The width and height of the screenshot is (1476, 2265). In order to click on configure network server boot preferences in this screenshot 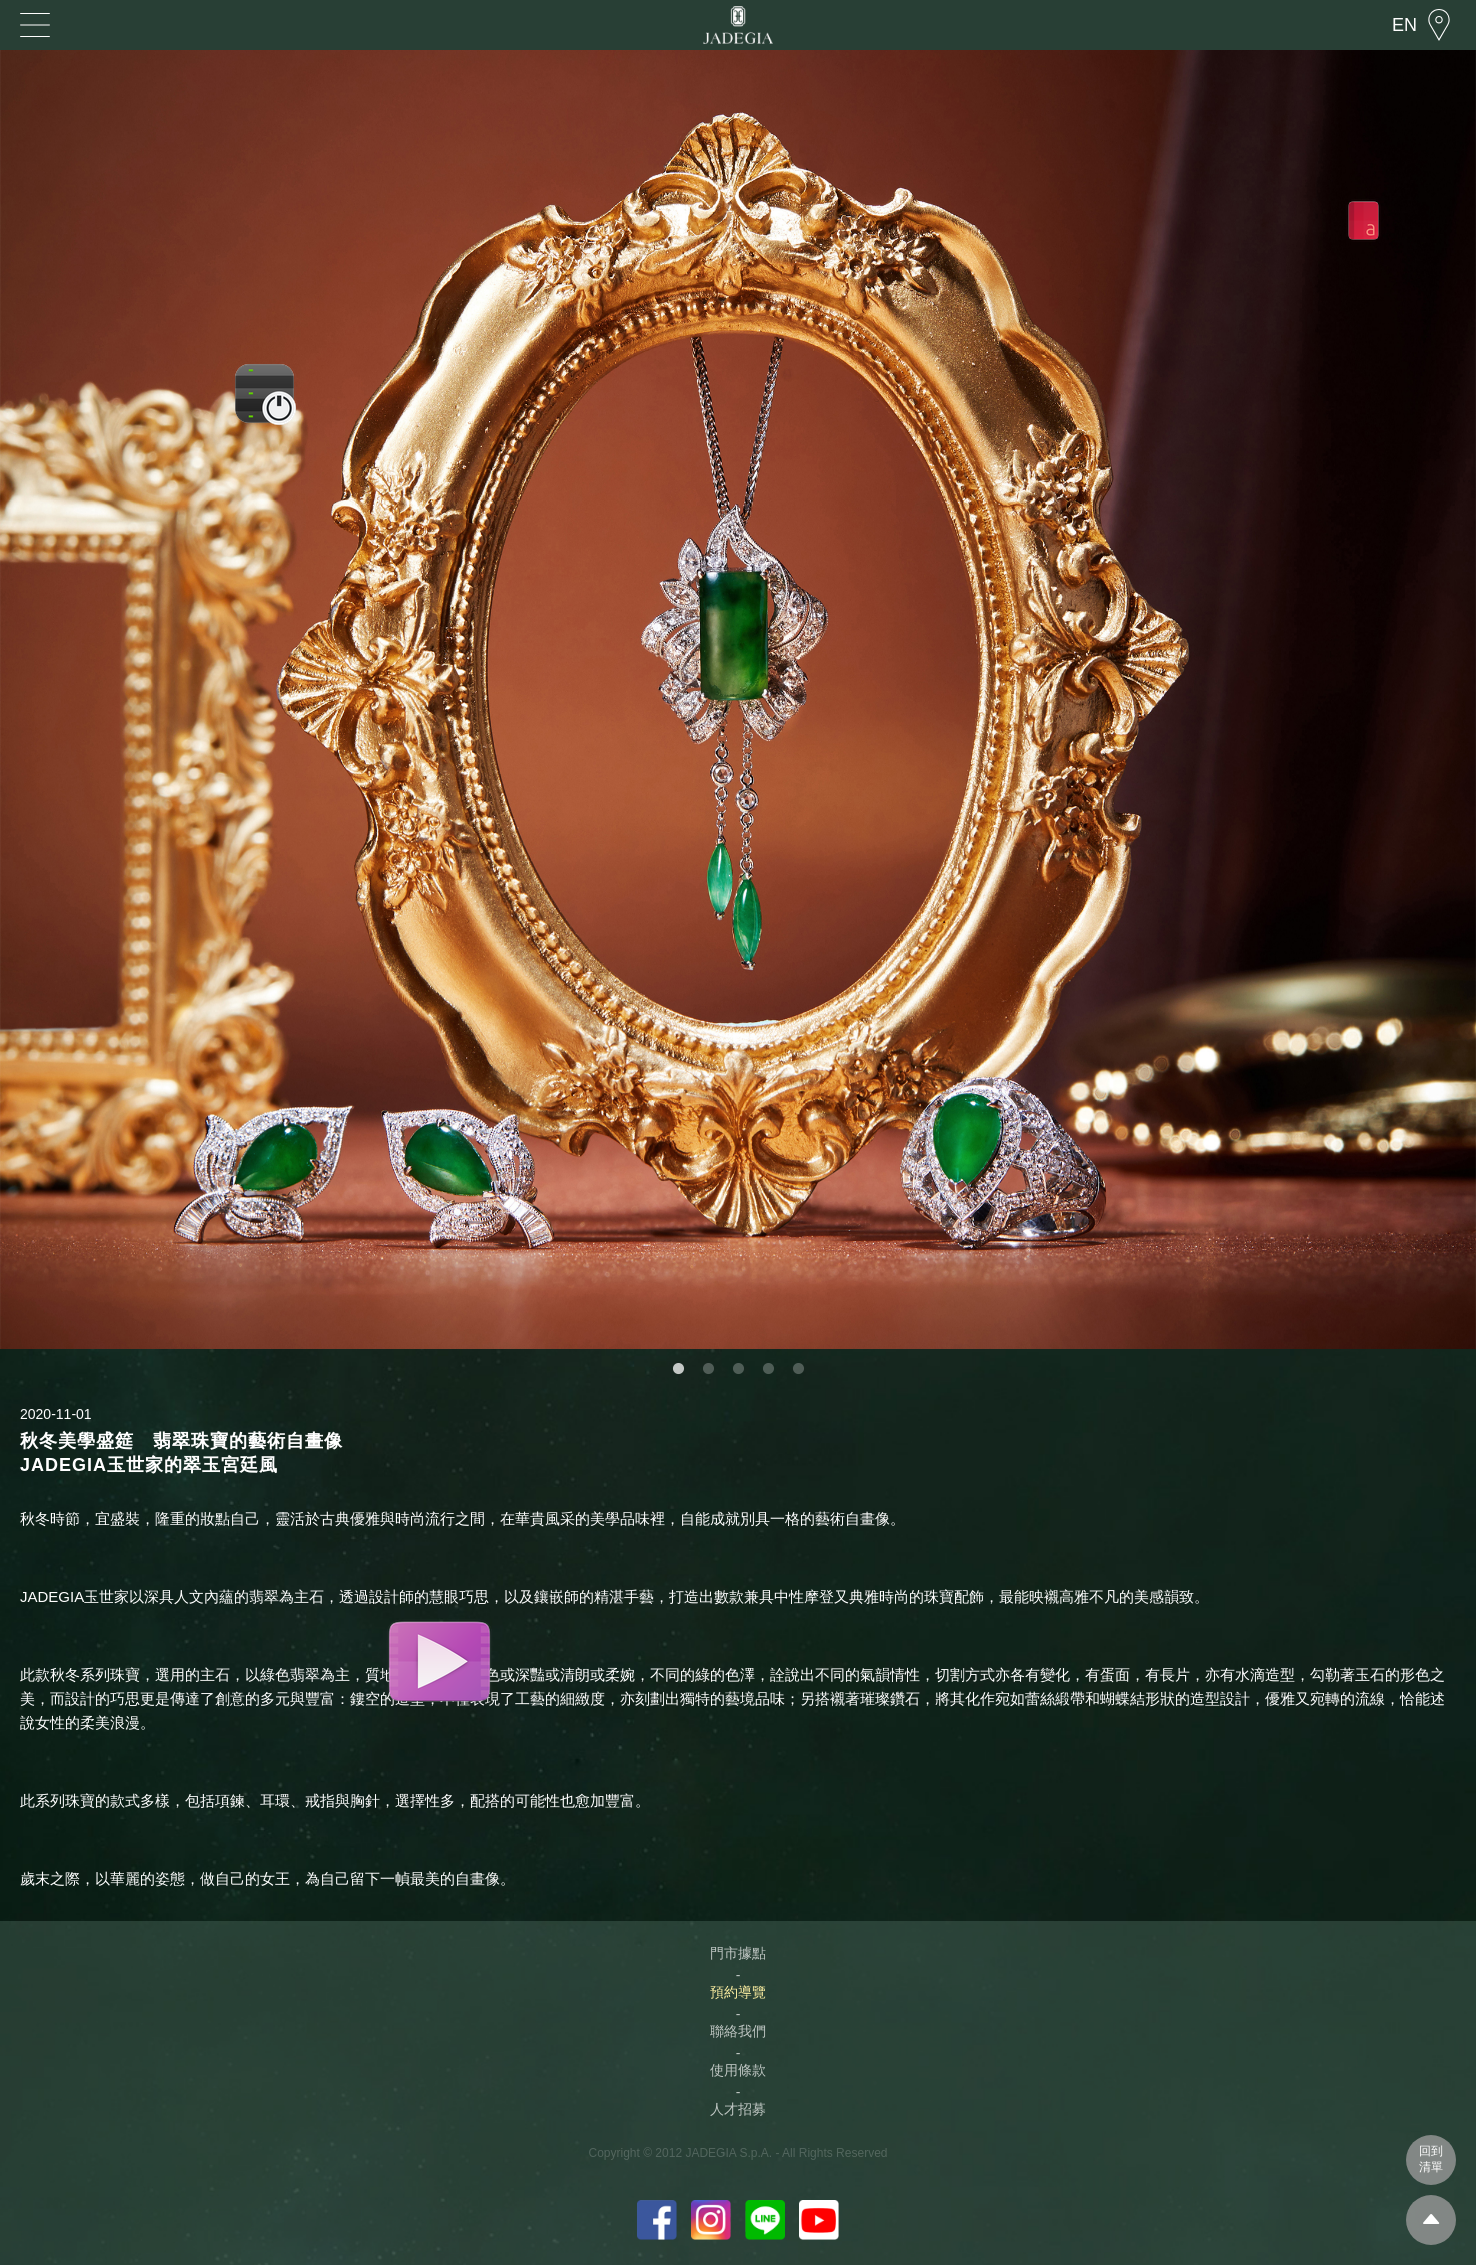, I will do `click(264, 393)`.